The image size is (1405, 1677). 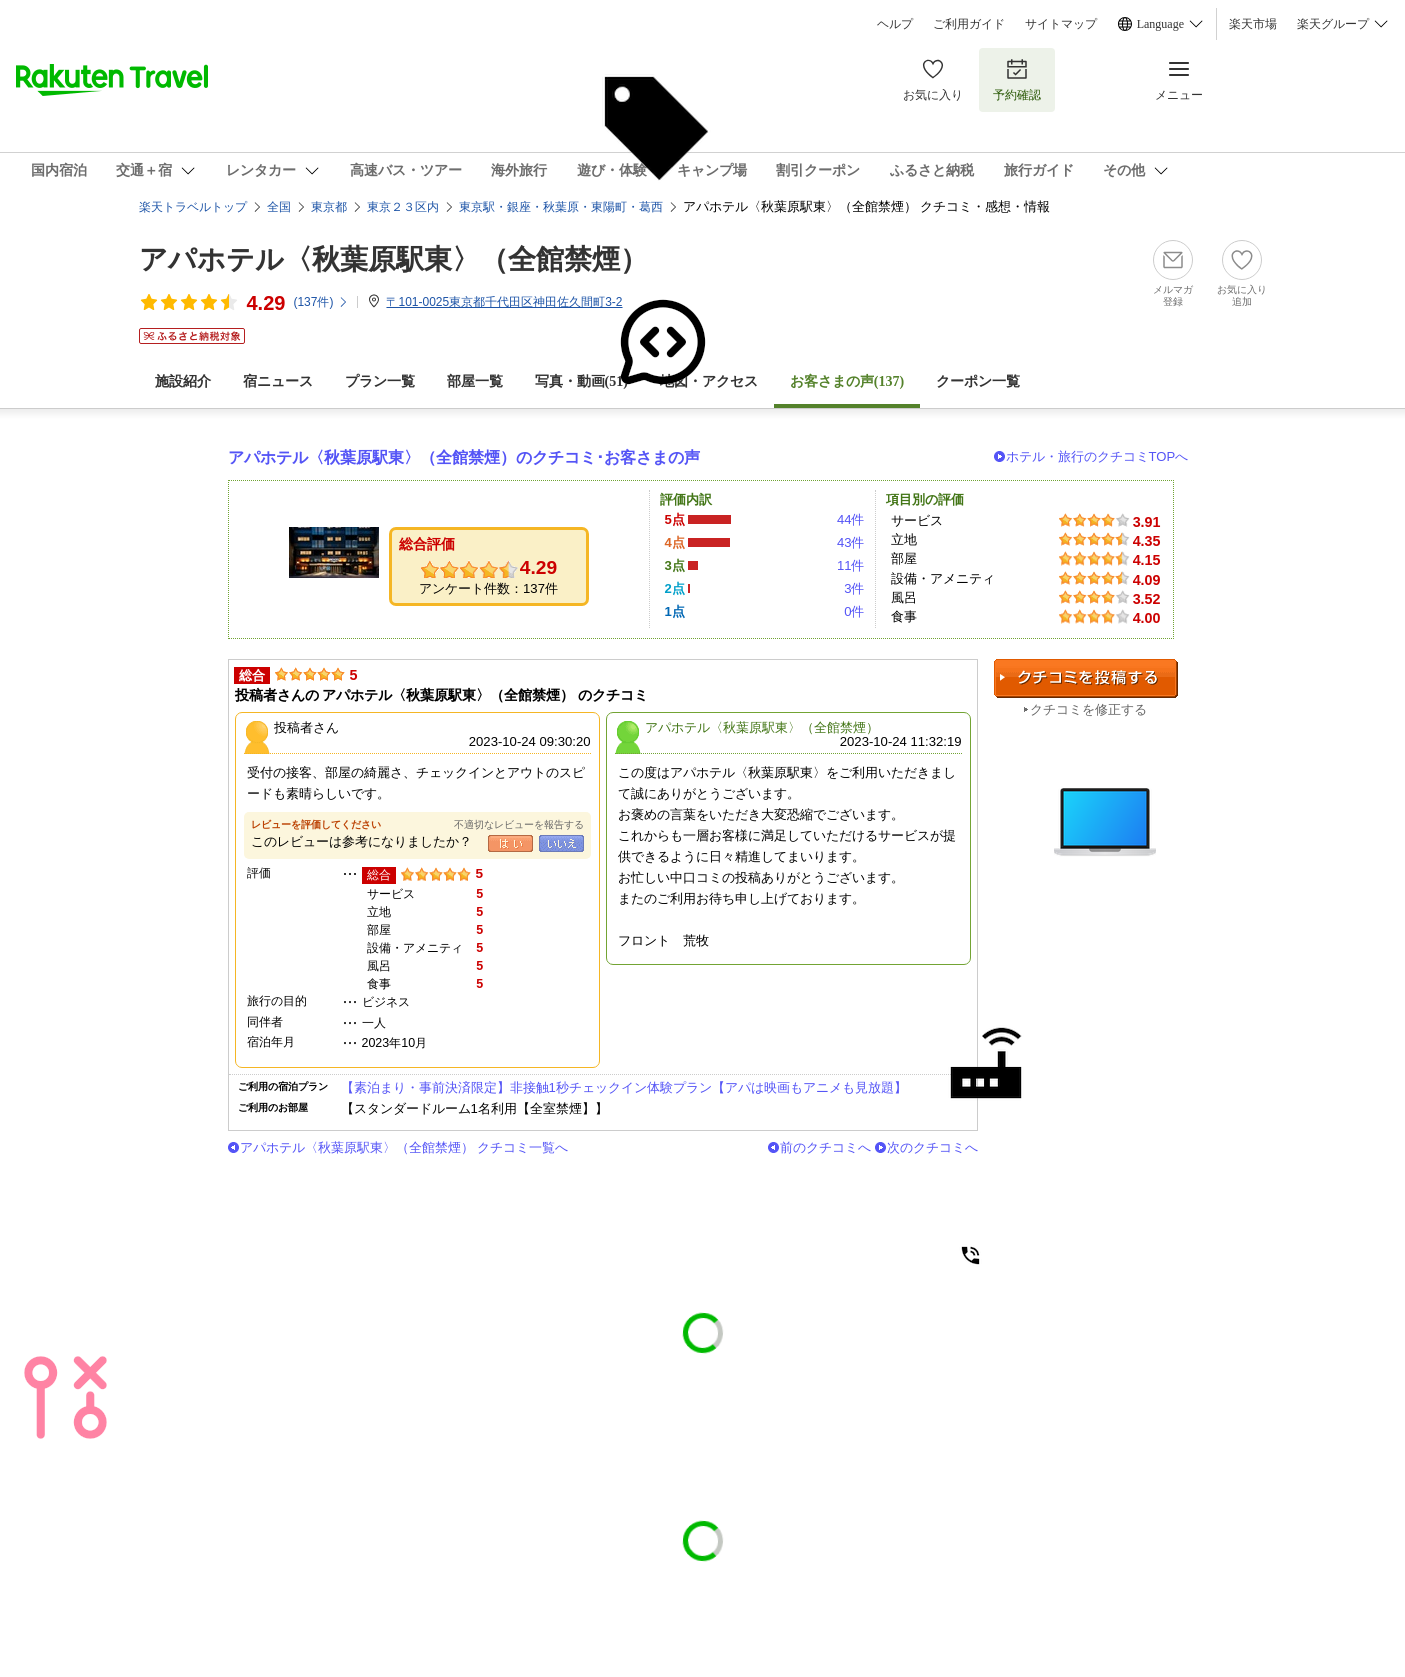 I want to click on access router or network device settings, so click(x=986, y=1063).